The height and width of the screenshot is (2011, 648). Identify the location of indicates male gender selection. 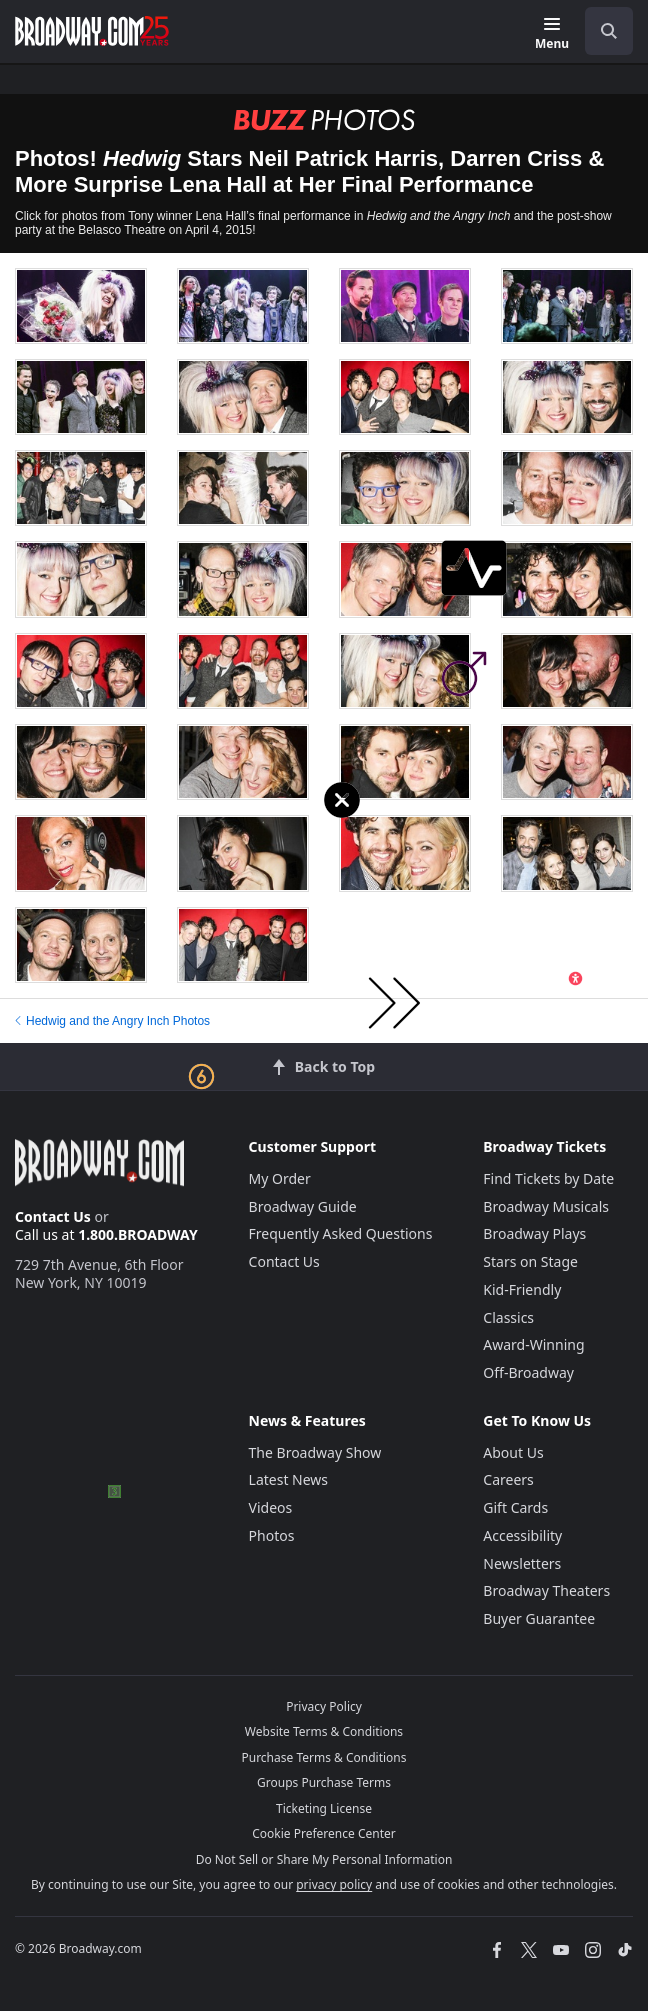
(465, 673).